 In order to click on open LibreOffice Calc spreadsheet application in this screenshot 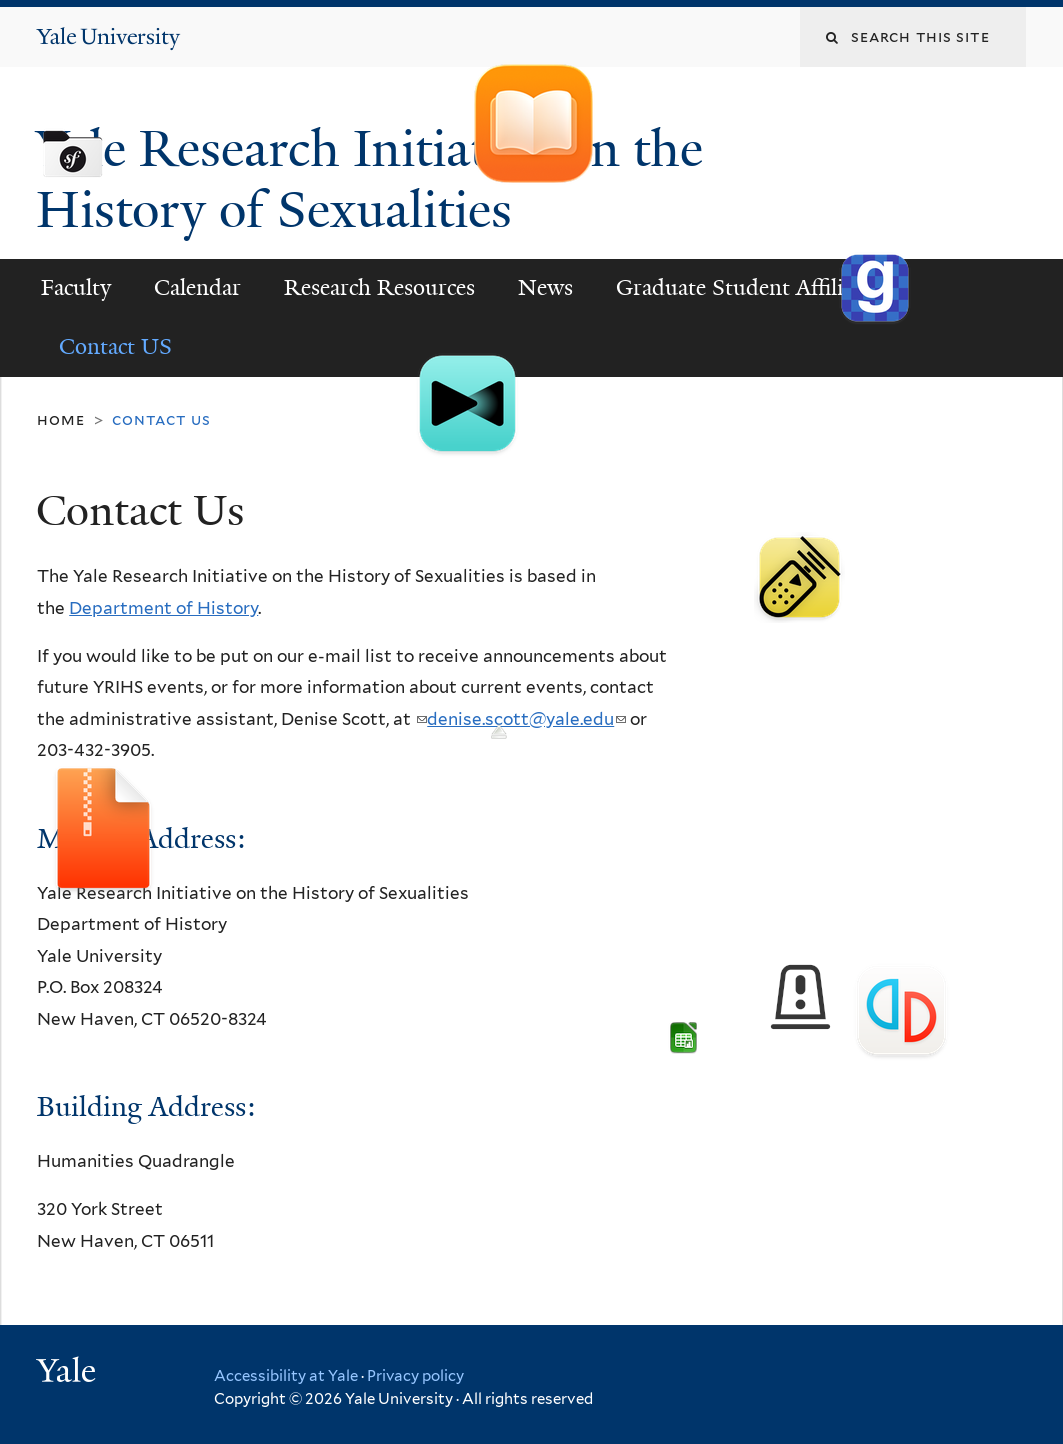, I will do `click(683, 1037)`.